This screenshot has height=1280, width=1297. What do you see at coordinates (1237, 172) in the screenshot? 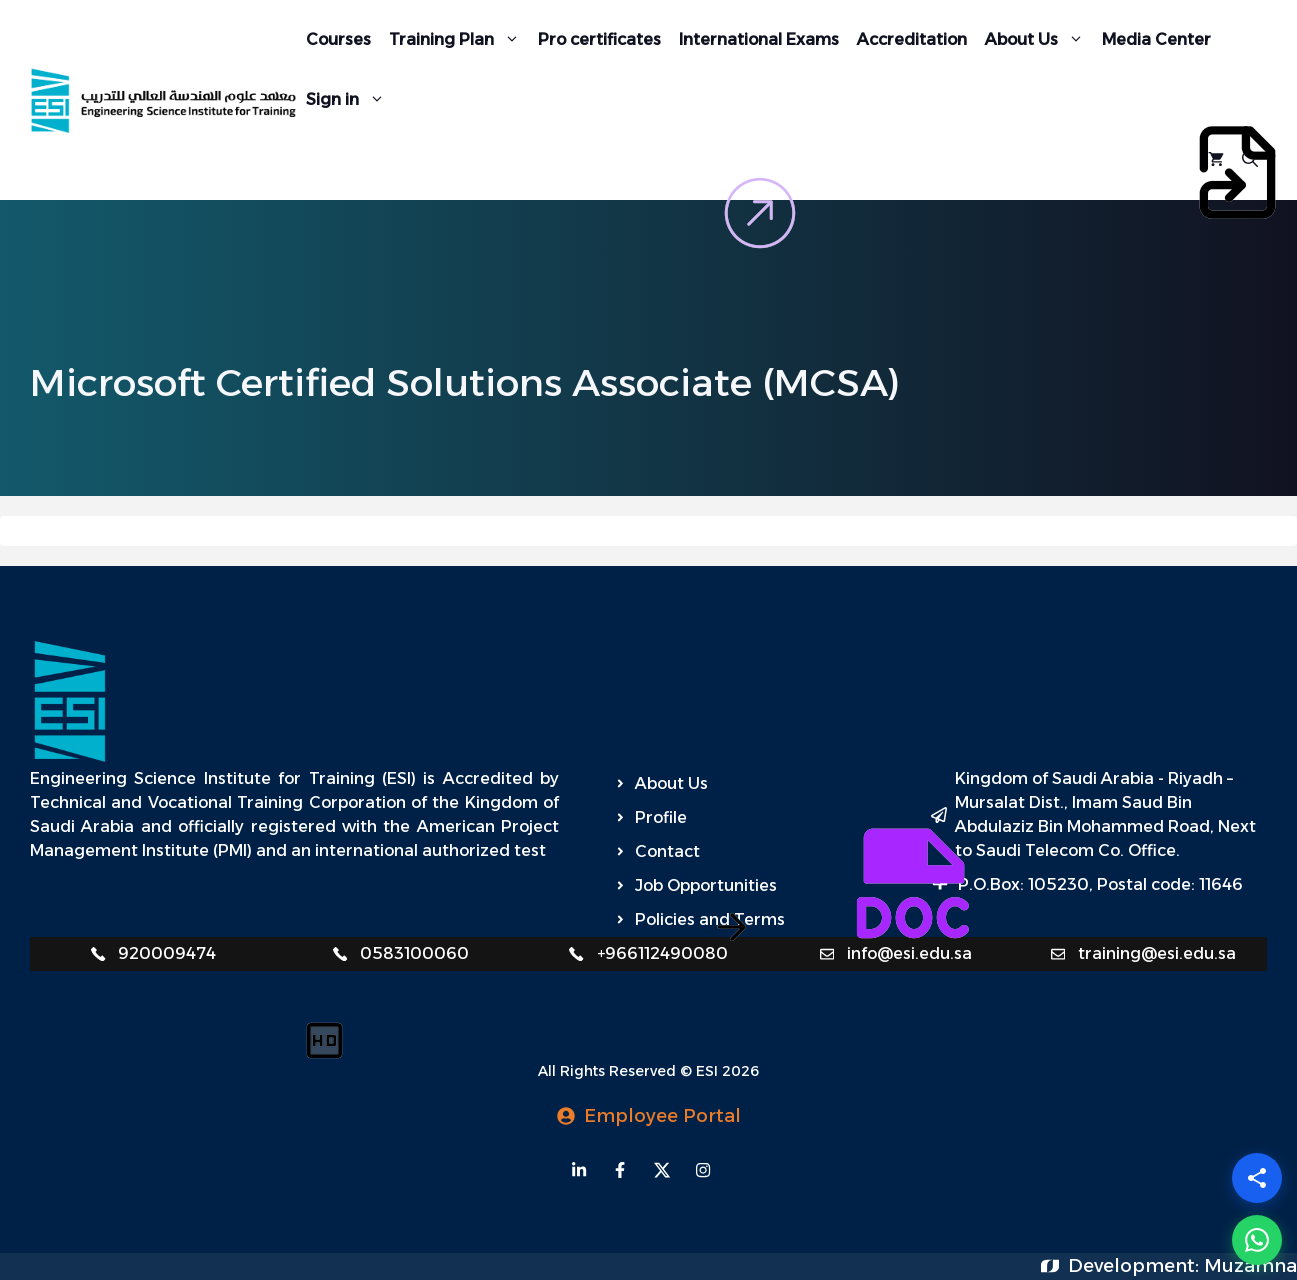
I see `create a symbolic link to this file` at bounding box center [1237, 172].